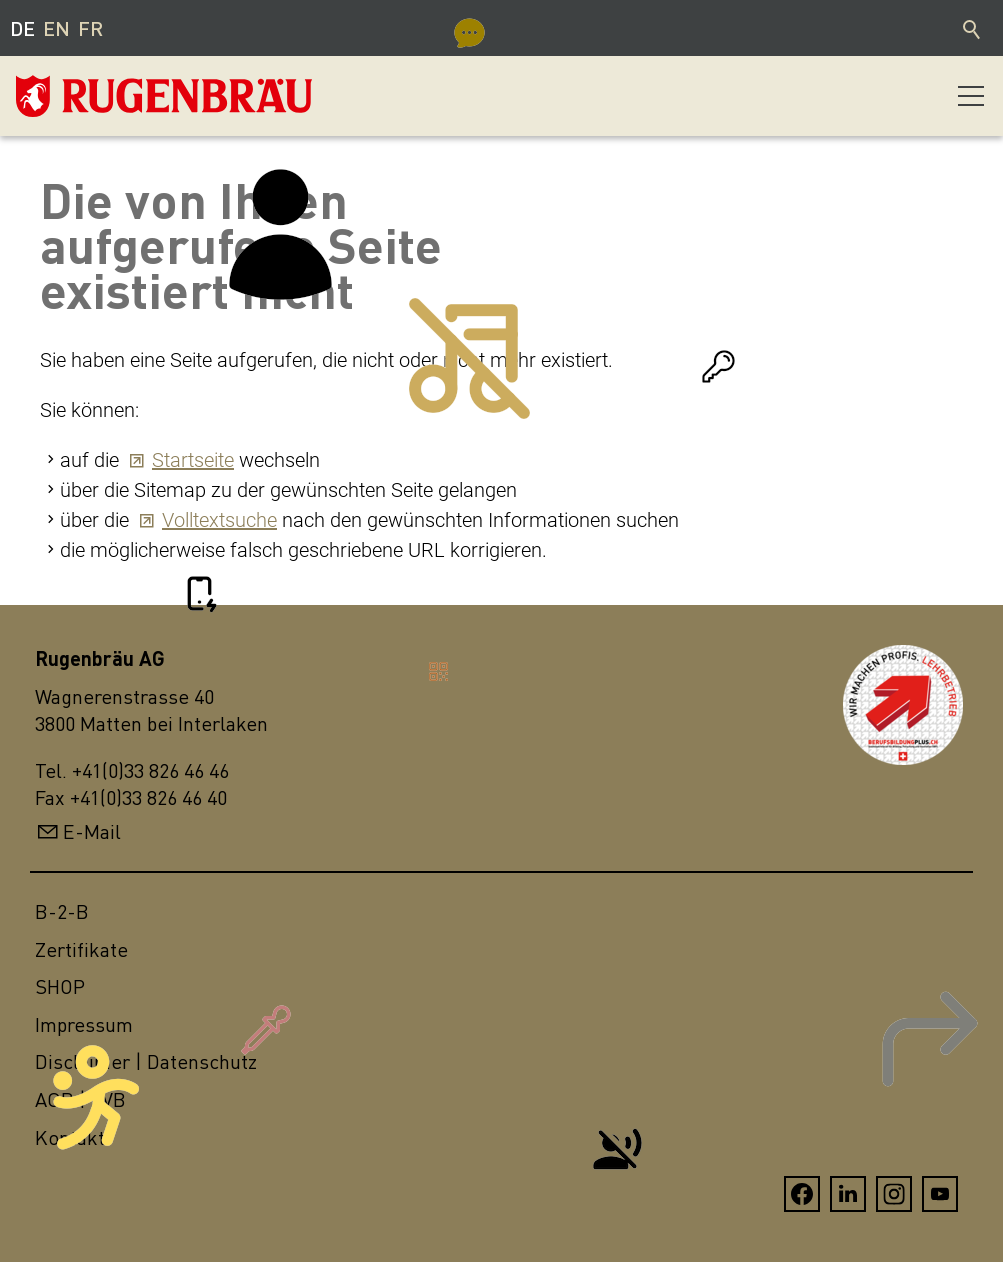 Image resolution: width=1003 pixels, height=1262 pixels. Describe the element at coordinates (92, 1095) in the screenshot. I see `access throwing or toss-related sports activities` at that location.